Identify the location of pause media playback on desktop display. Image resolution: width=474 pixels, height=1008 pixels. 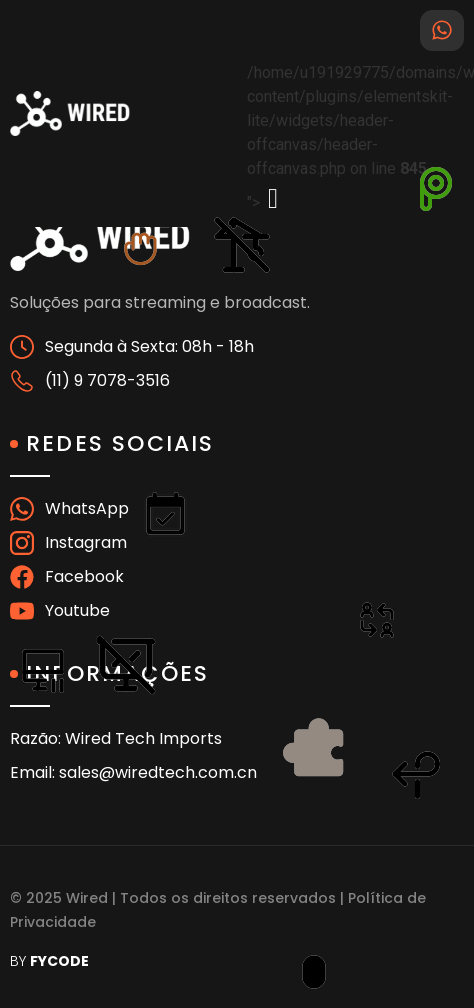
(43, 670).